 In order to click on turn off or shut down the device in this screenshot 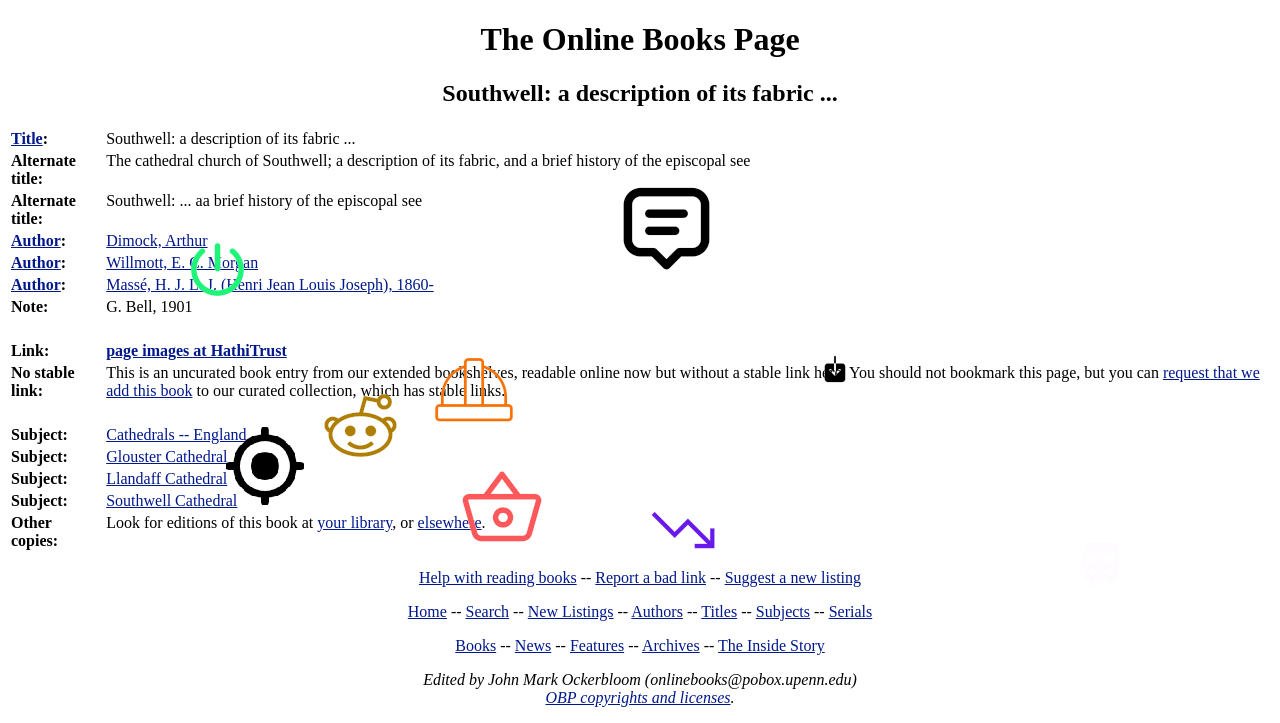, I will do `click(217, 269)`.